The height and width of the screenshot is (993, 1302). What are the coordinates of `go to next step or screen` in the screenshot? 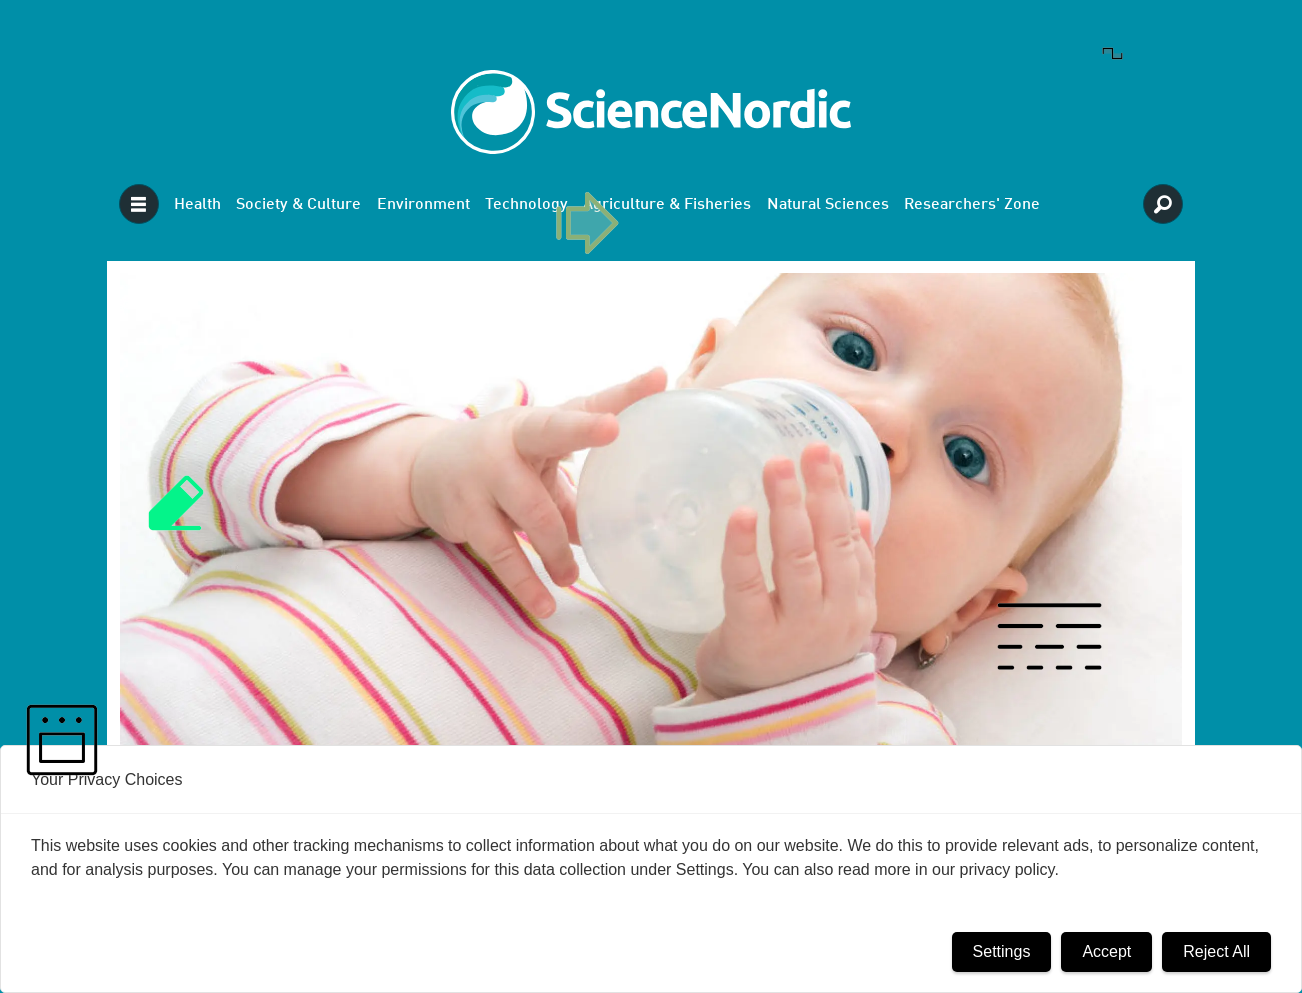 It's located at (585, 223).